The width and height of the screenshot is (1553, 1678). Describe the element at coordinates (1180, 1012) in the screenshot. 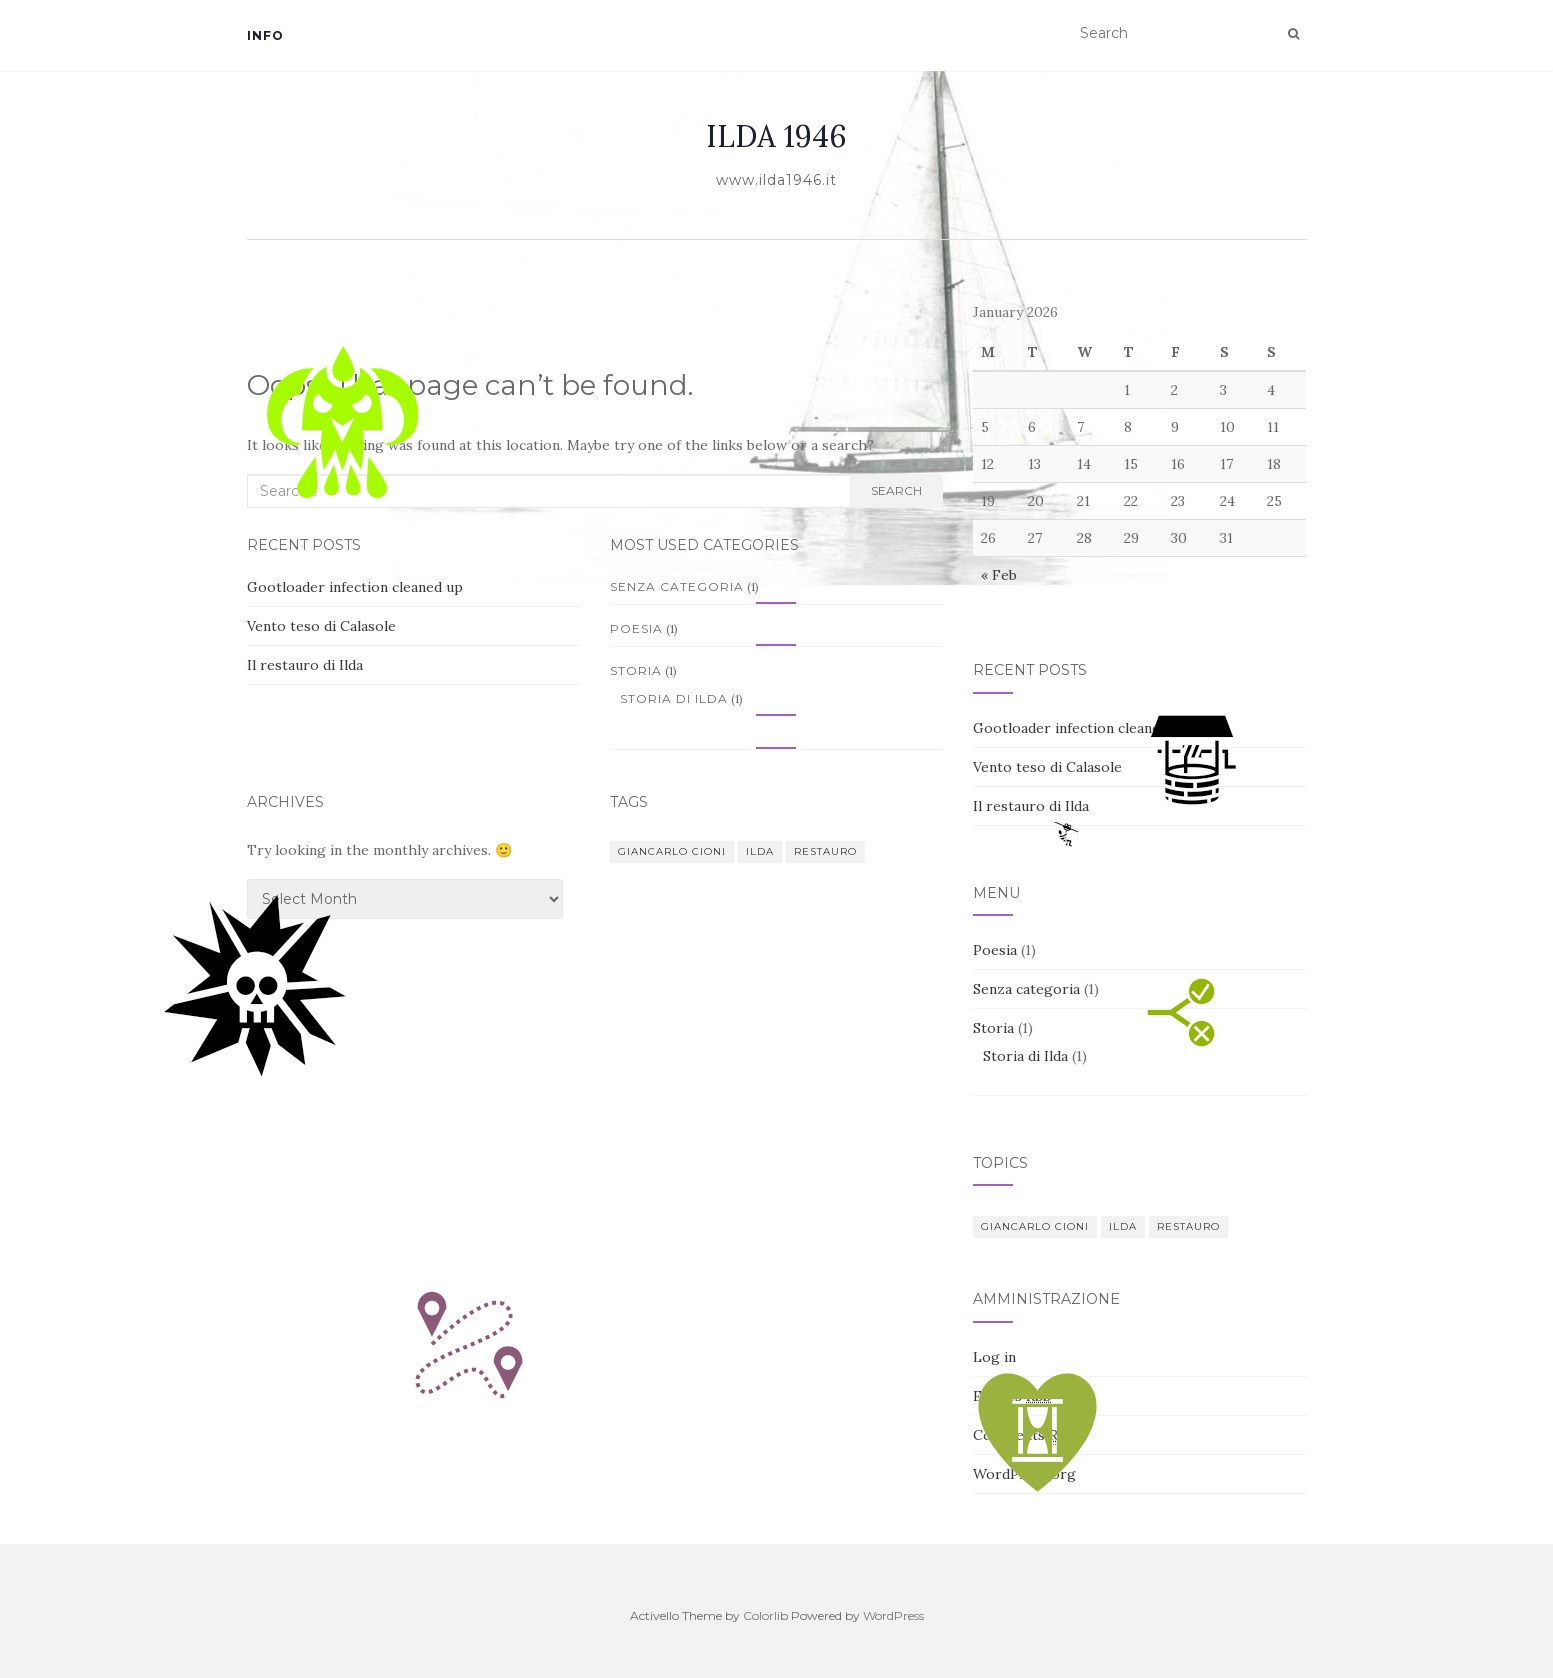

I see `select between multiple options` at that location.